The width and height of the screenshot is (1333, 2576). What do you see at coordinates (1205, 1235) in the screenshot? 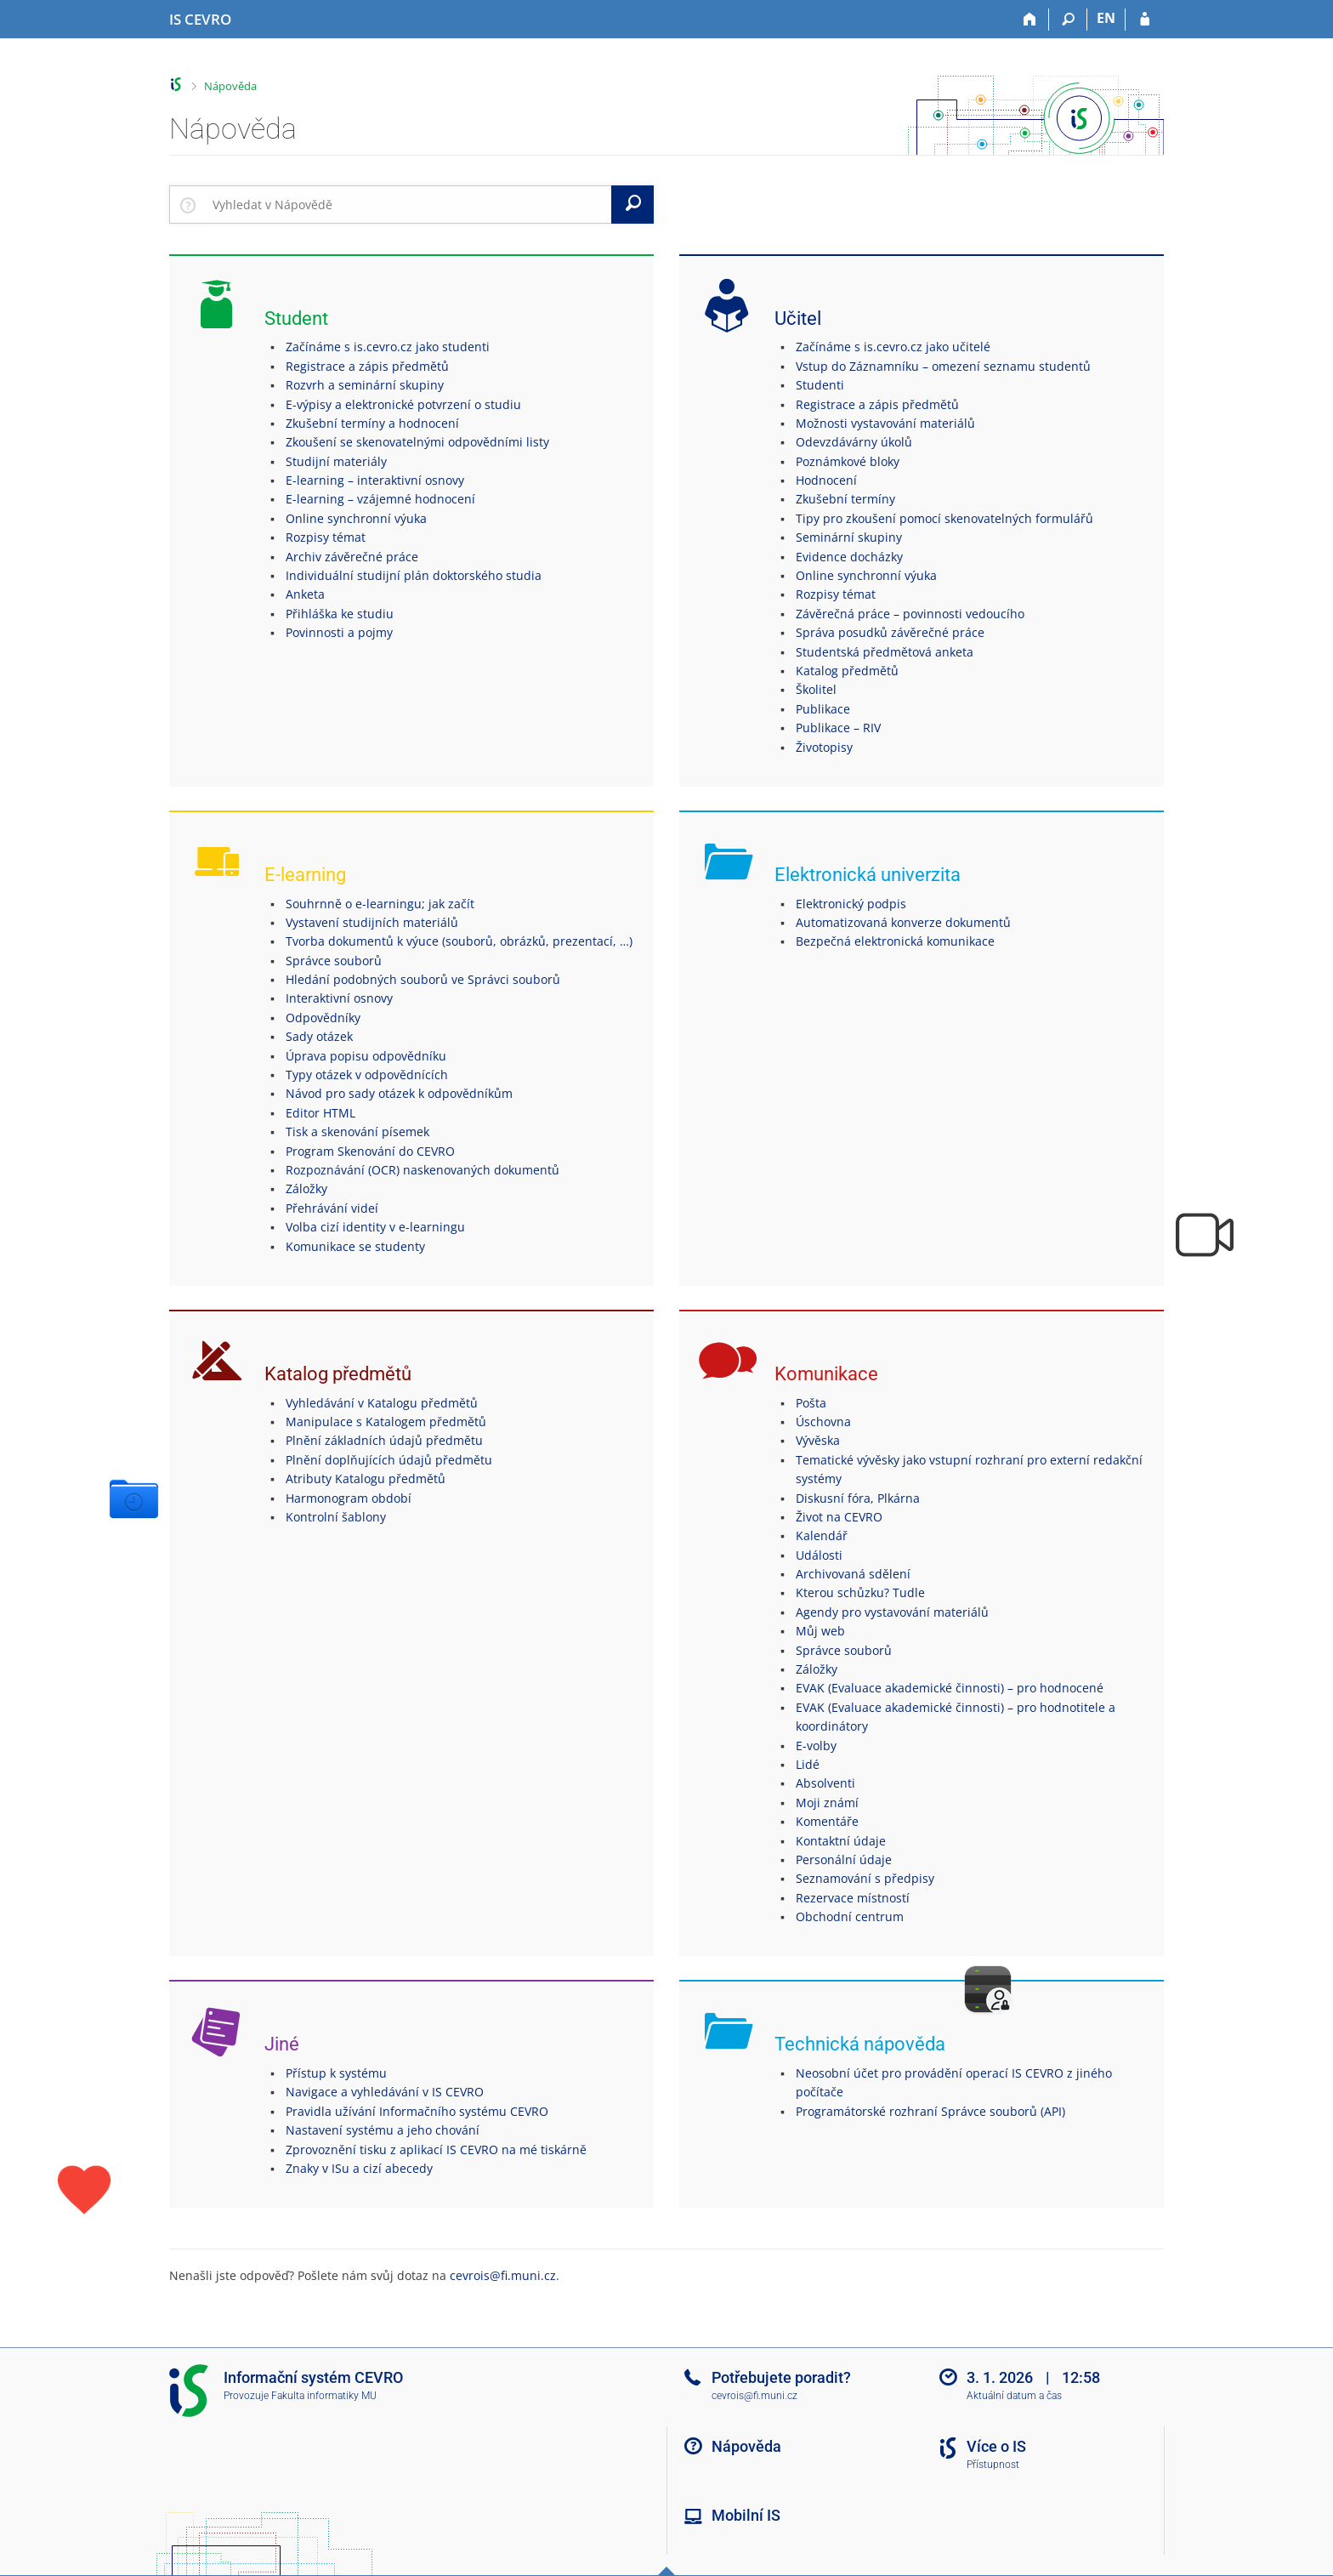
I see `start a video call` at bounding box center [1205, 1235].